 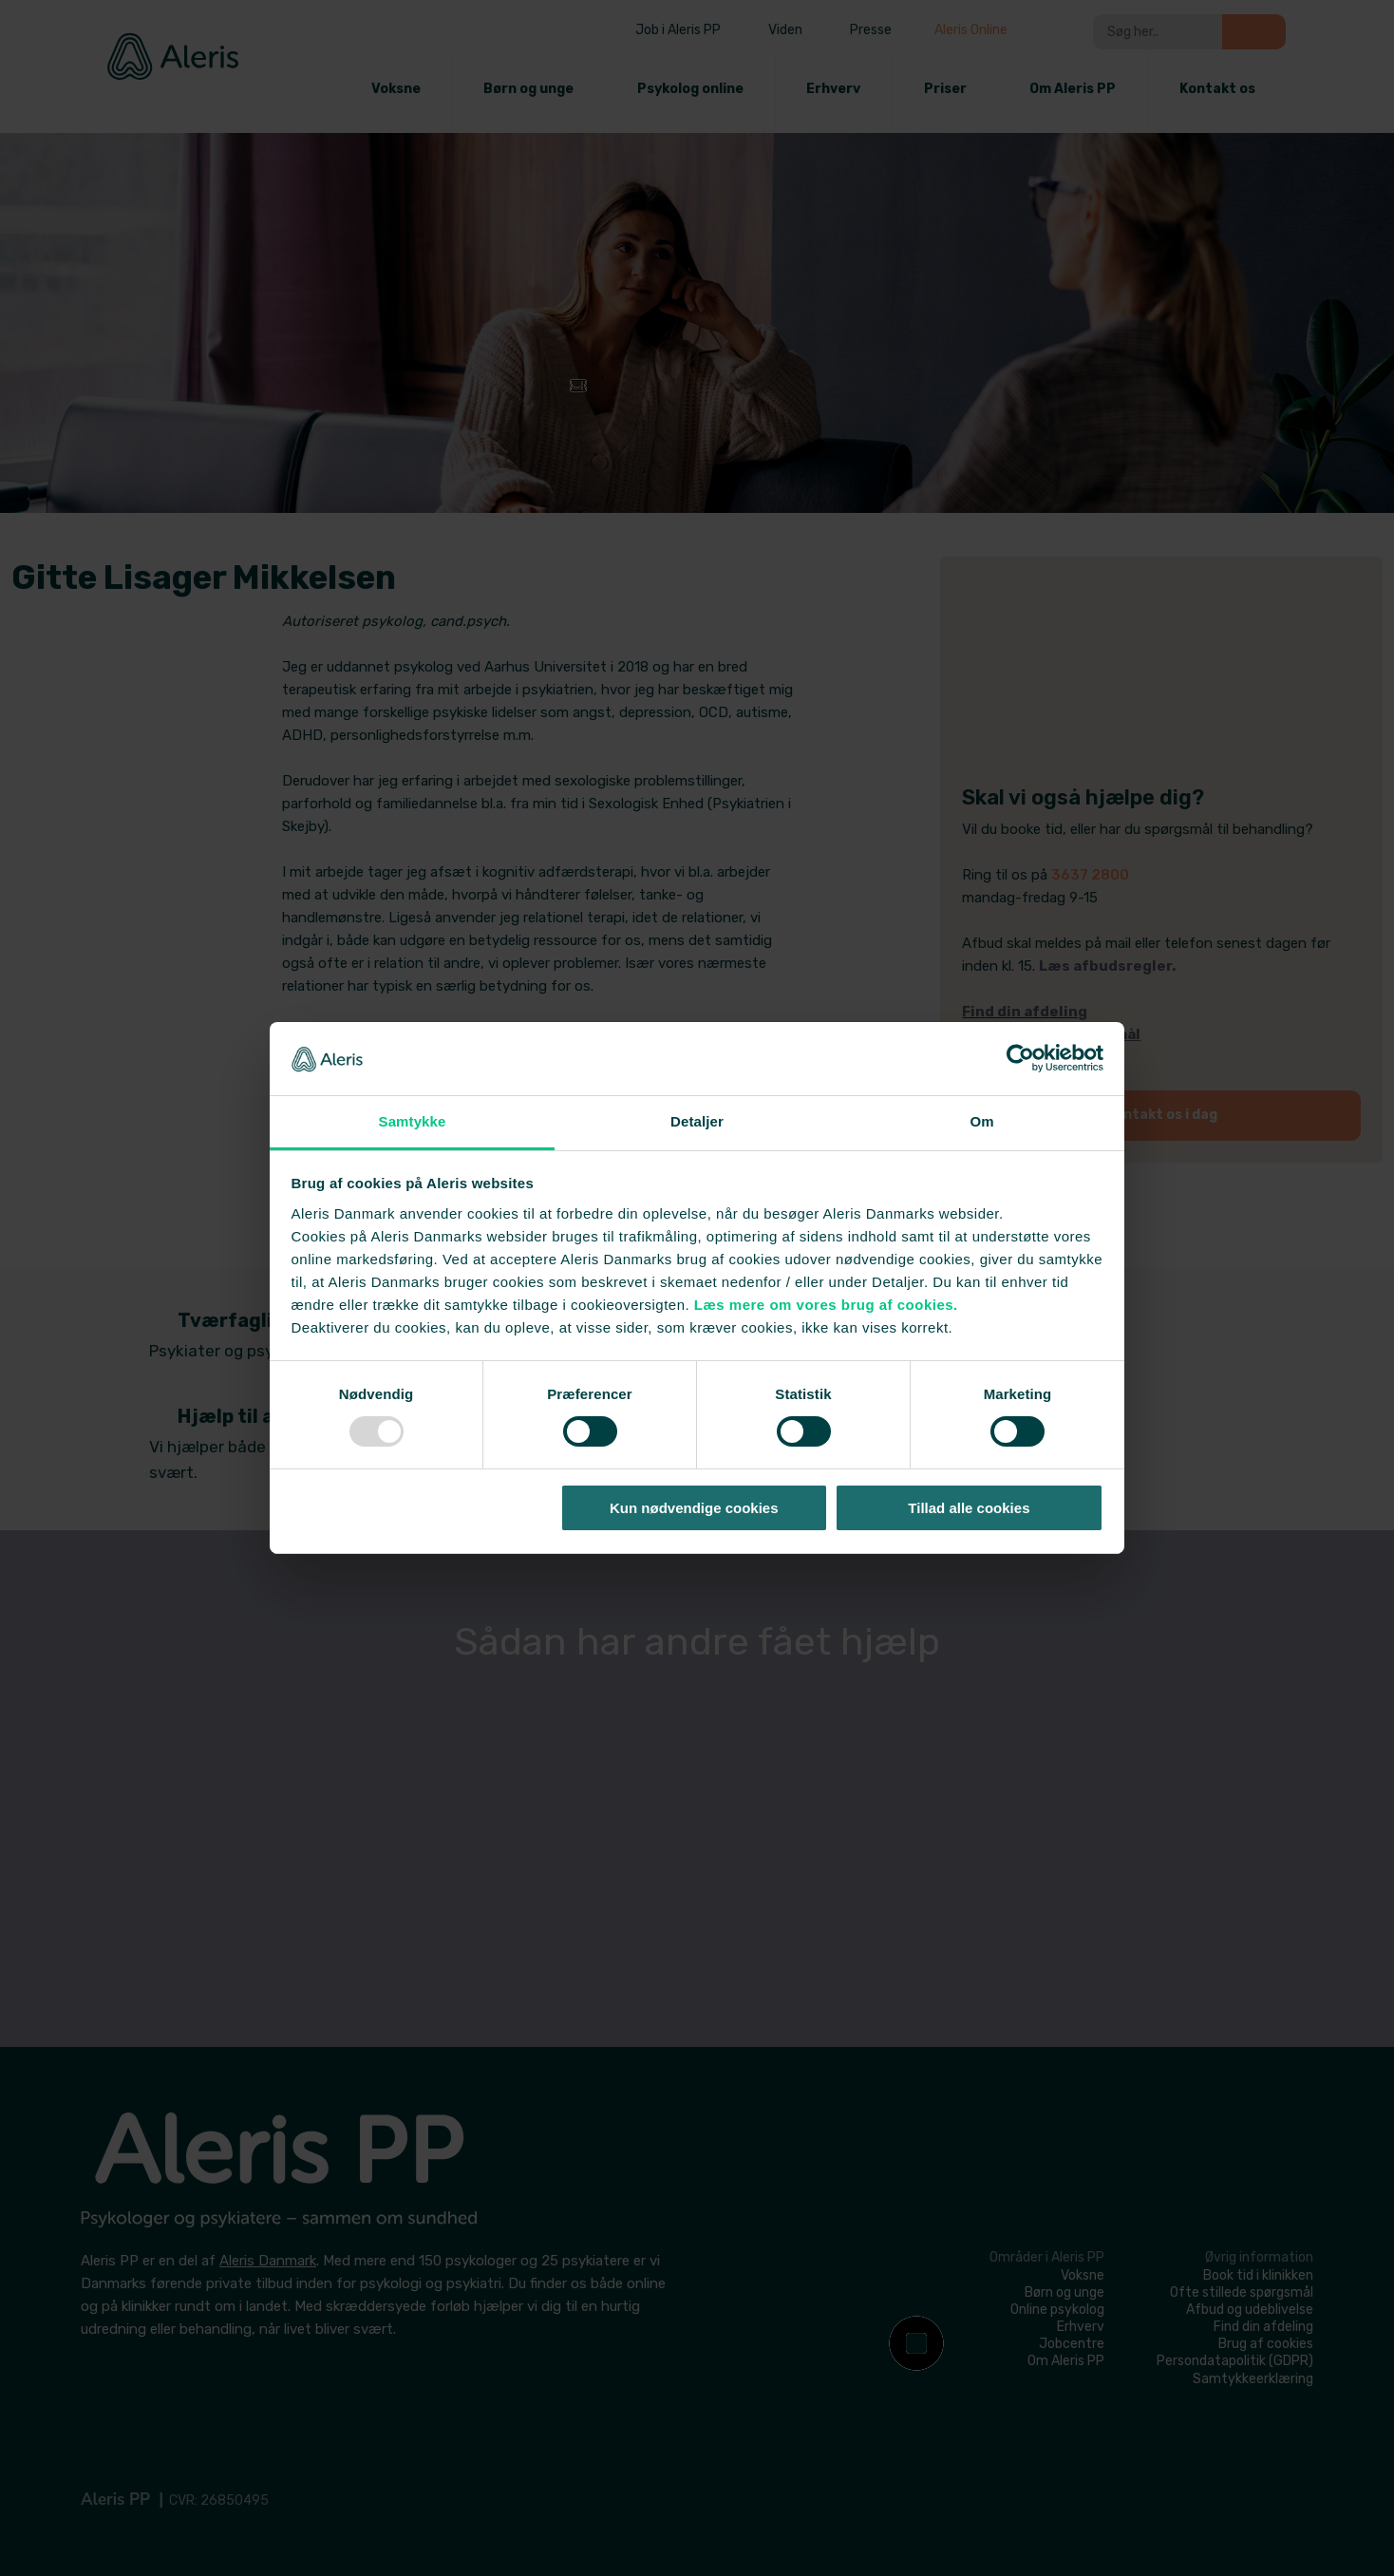 I want to click on stop media playback, so click(x=916, y=2343).